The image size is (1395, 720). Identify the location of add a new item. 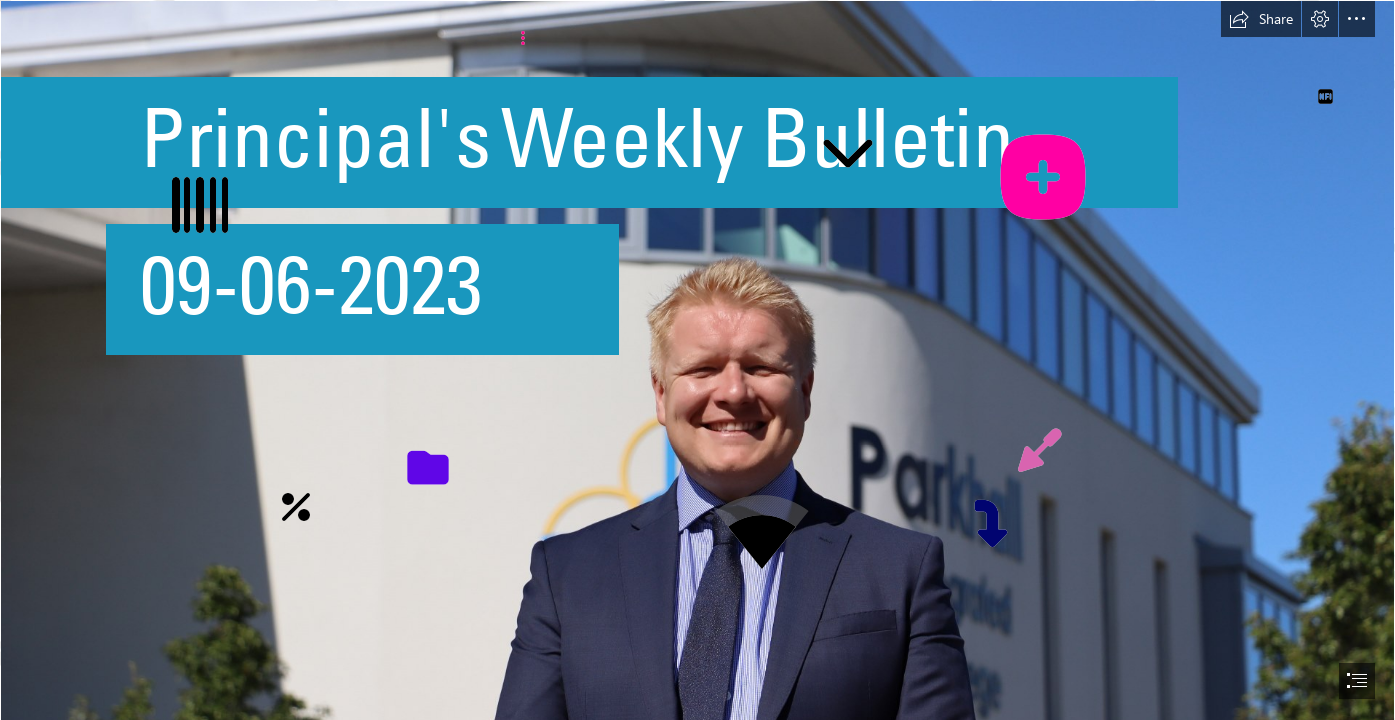
(1043, 177).